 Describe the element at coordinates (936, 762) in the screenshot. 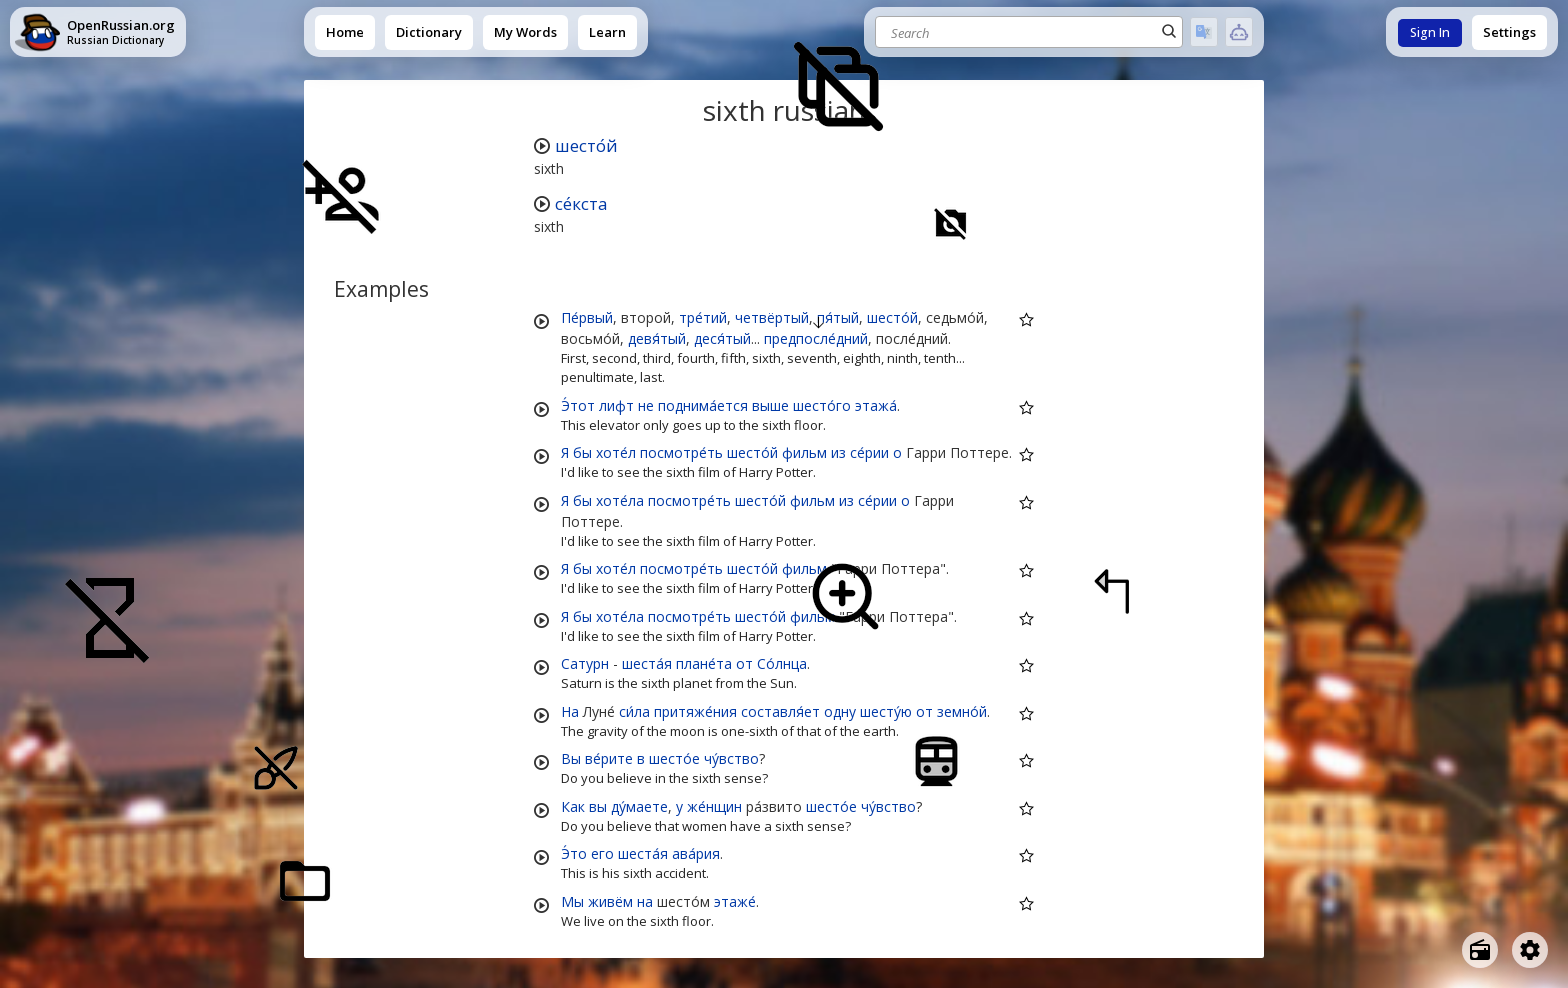

I see `get subway or metro directions` at that location.